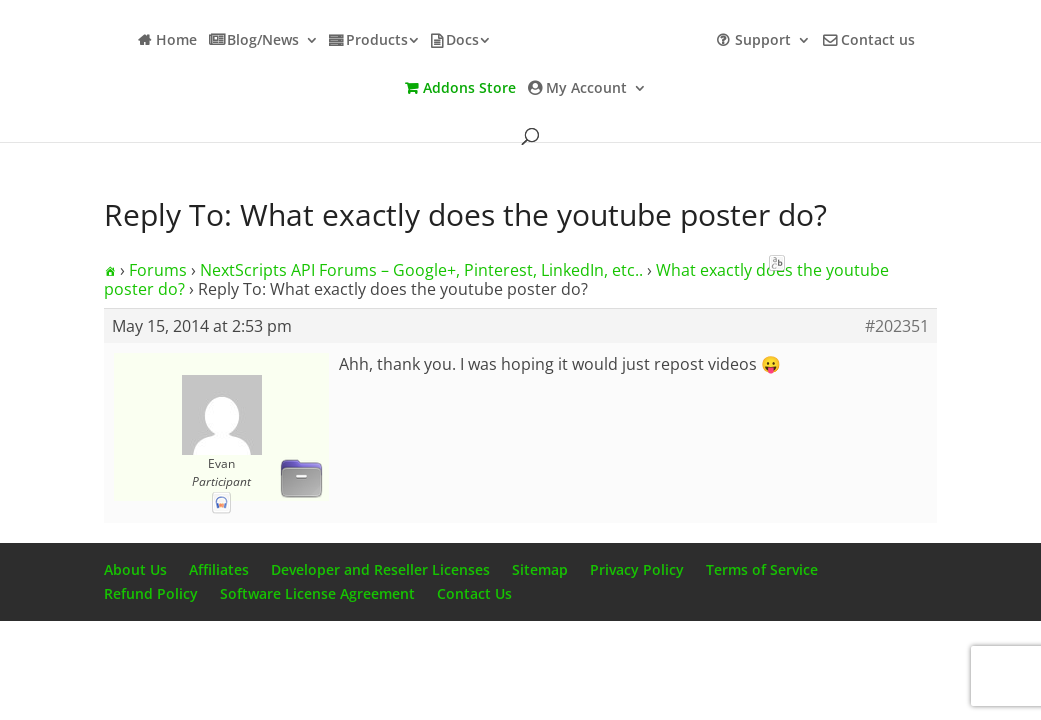 The height and width of the screenshot is (720, 1041). I want to click on access font and typography settings, so click(777, 263).